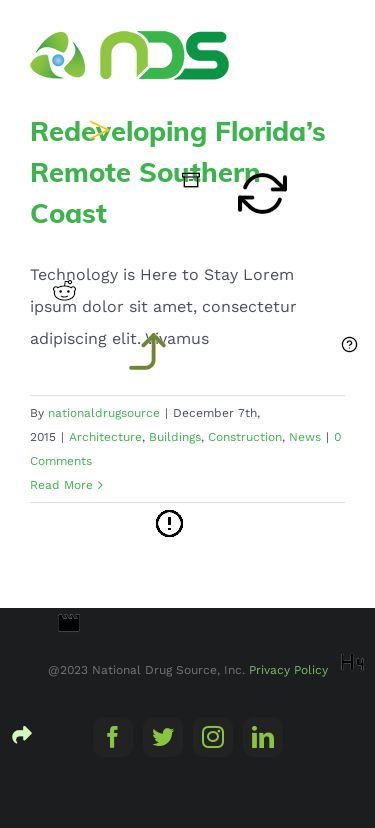 This screenshot has width=375, height=828. I want to click on access video or movie content, so click(69, 623).